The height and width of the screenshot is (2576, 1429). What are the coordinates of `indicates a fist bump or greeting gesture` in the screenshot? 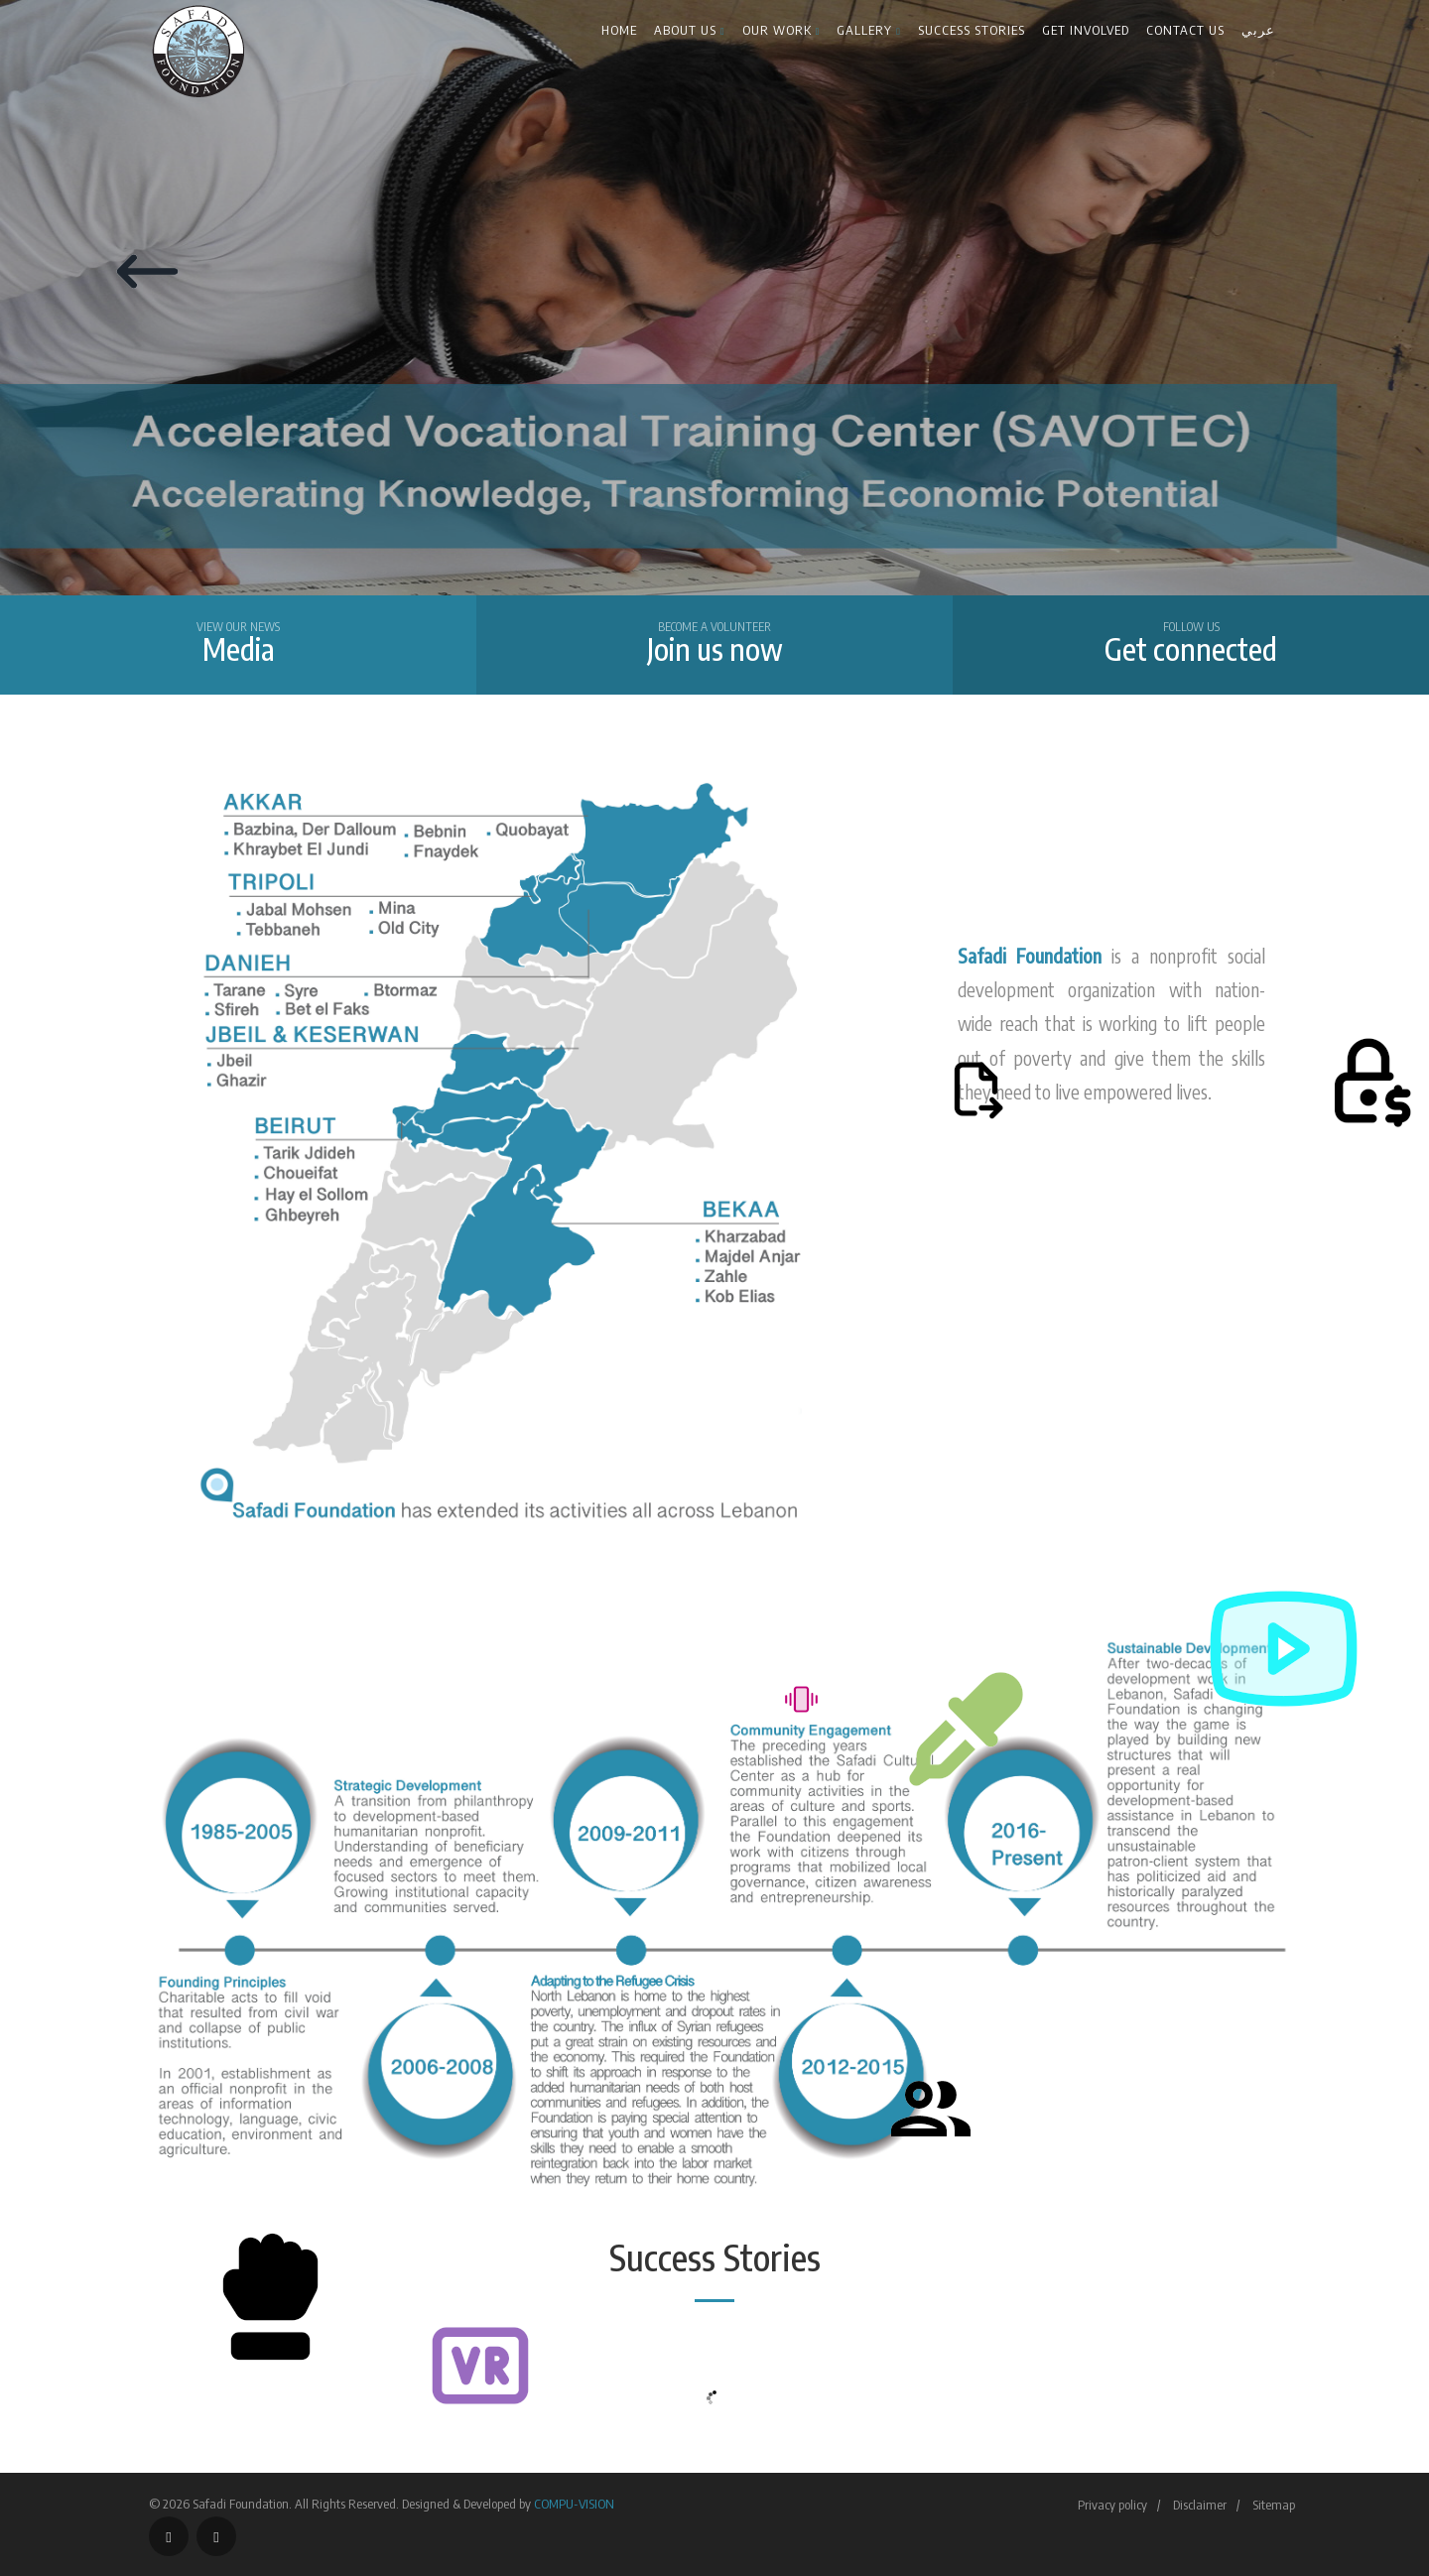 It's located at (270, 2296).